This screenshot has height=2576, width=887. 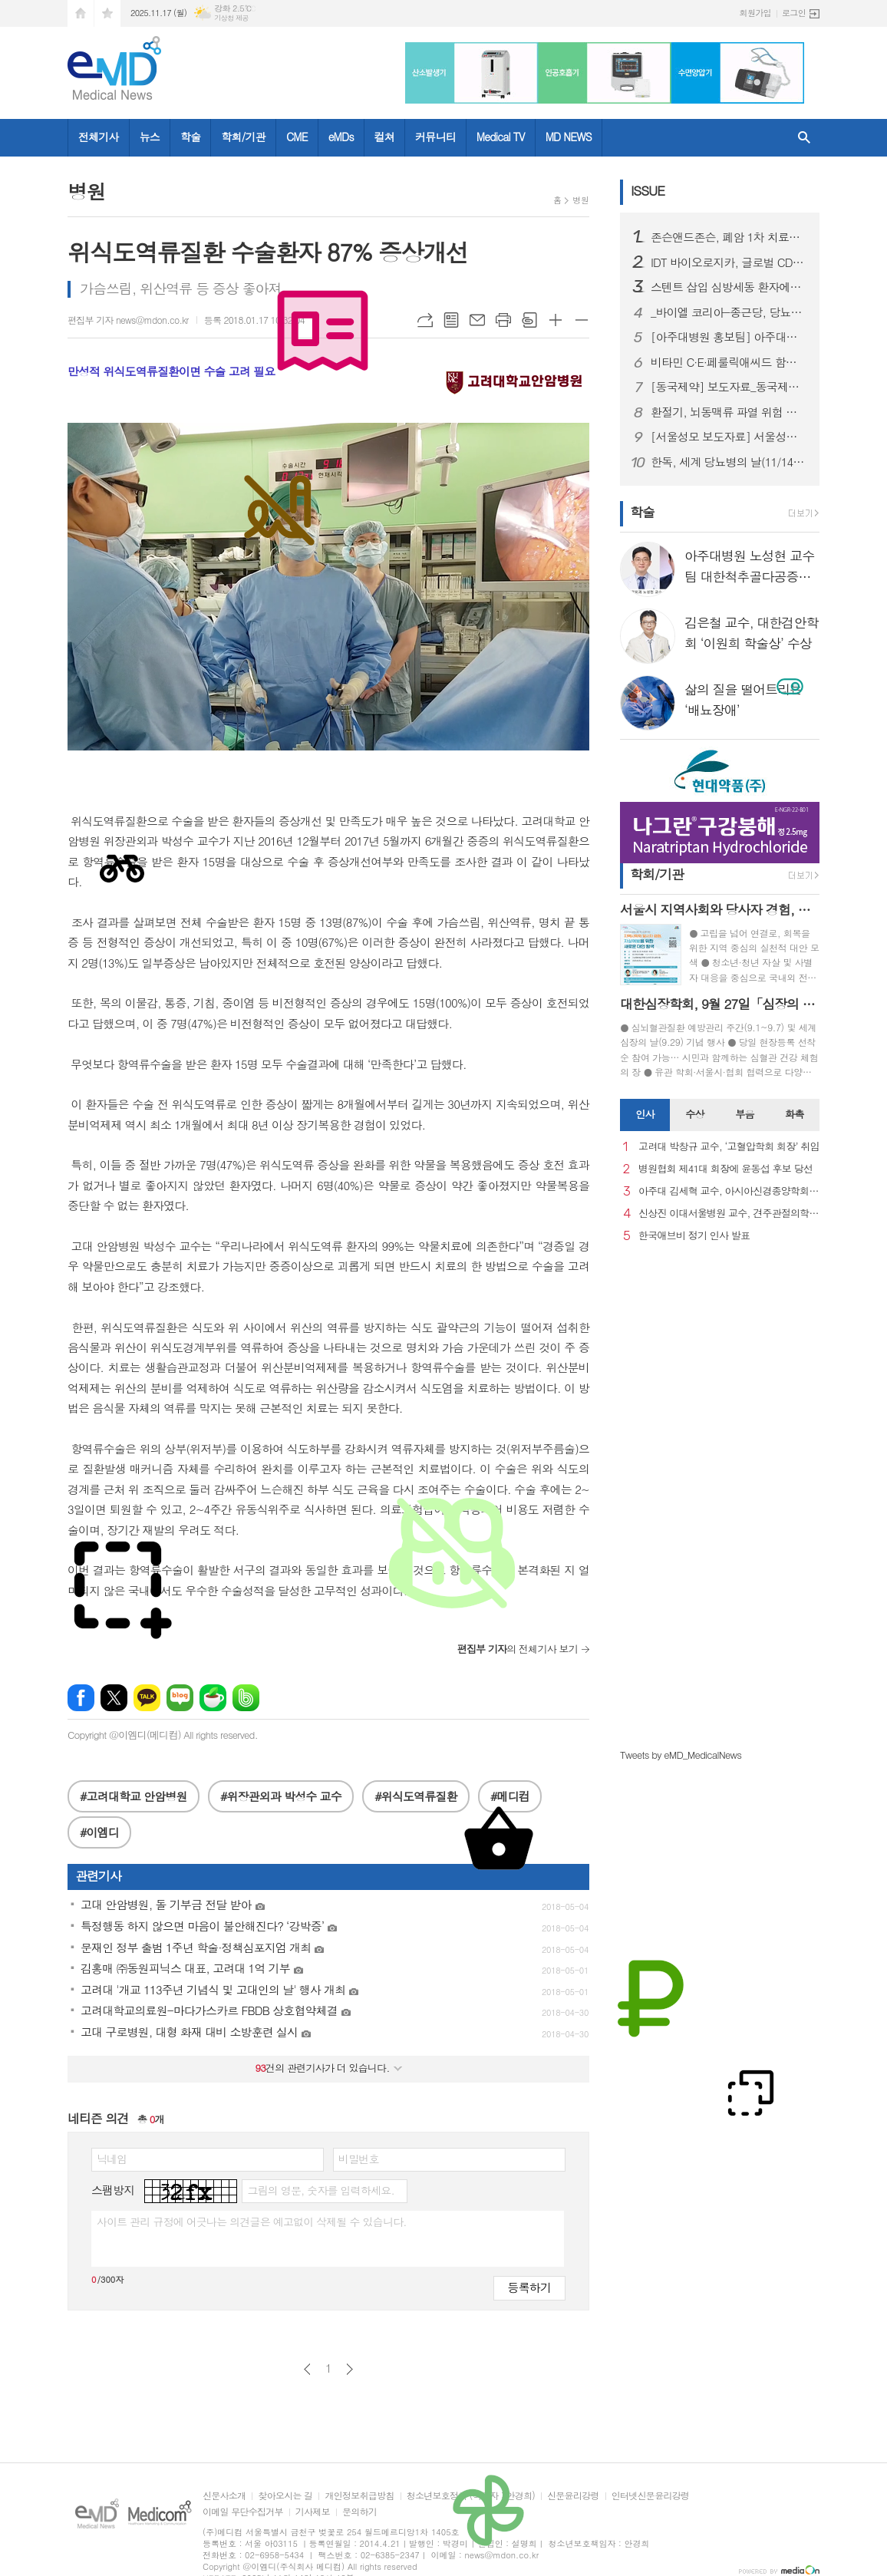 I want to click on indicates russian ruble currency, so click(x=653, y=1998).